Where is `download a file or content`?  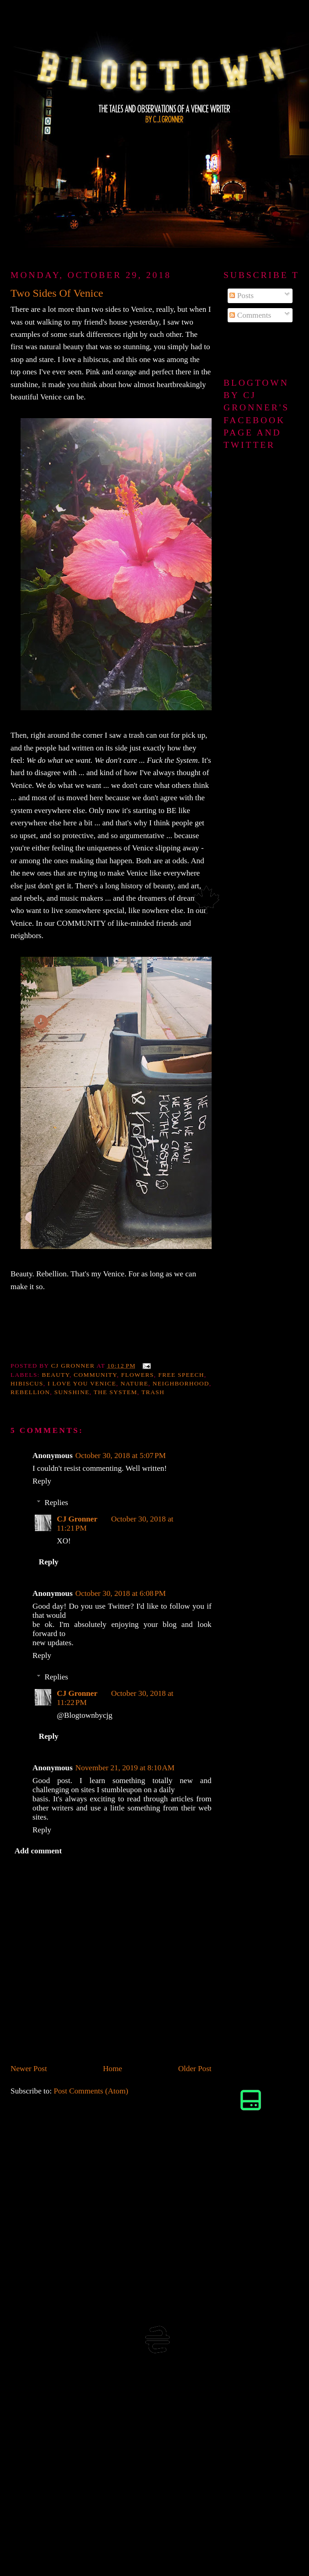 download a file or content is located at coordinates (41, 1022).